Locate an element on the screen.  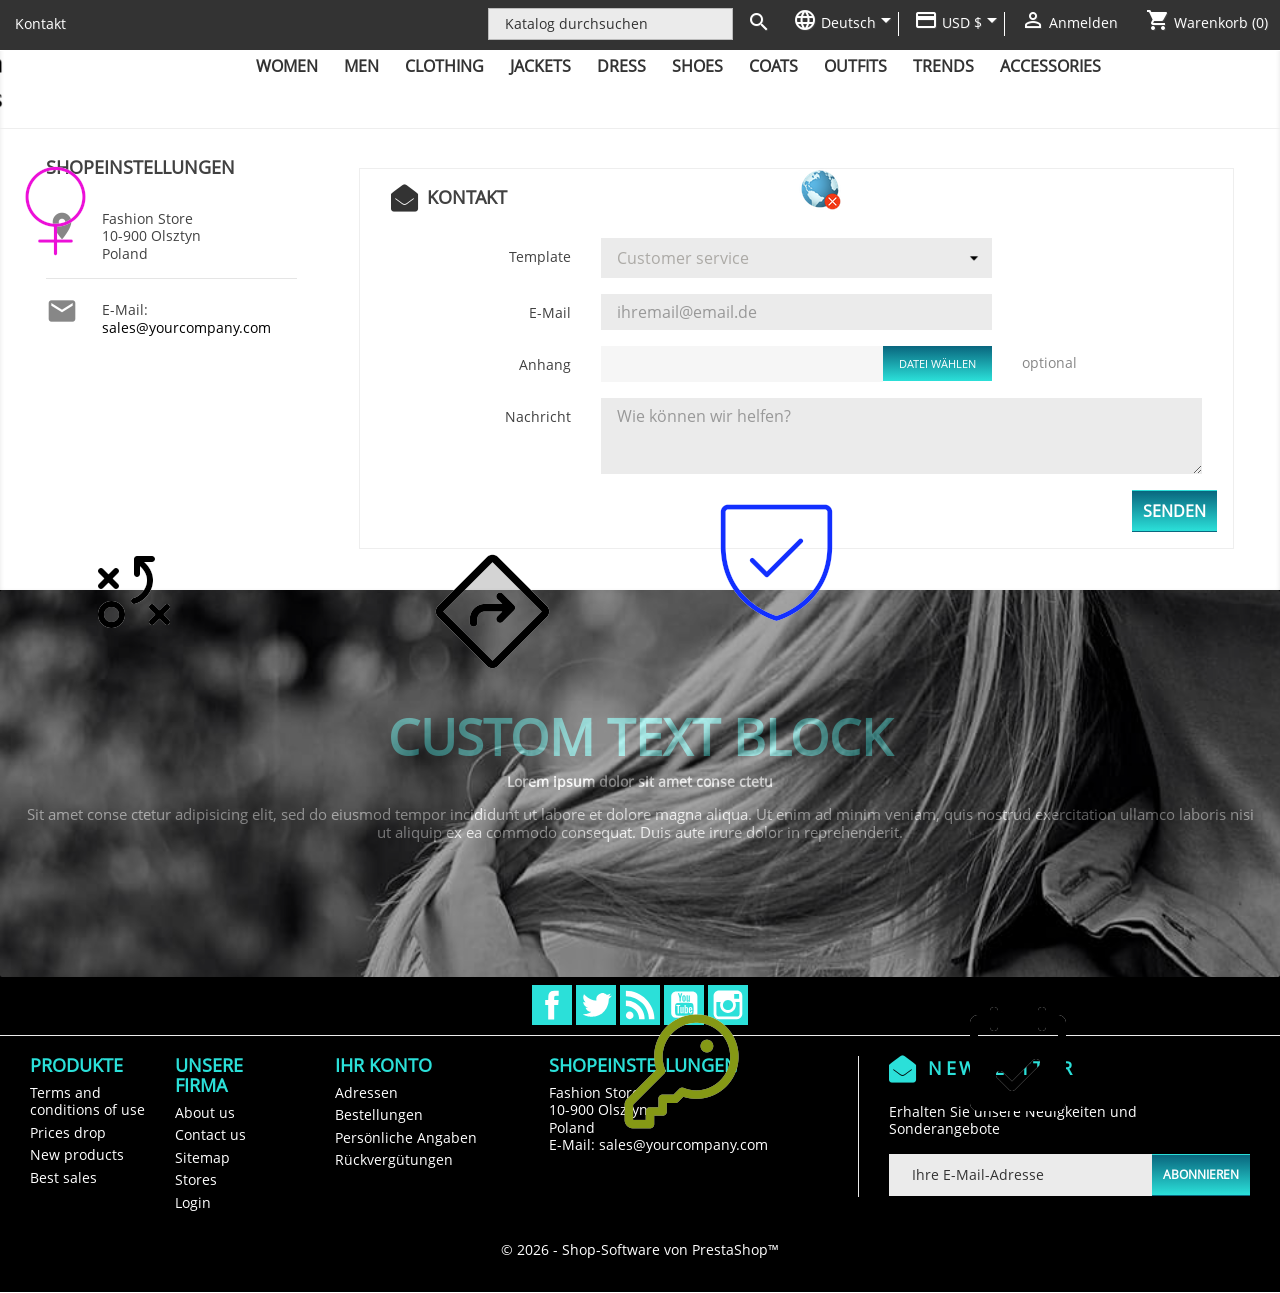
view game plan or strategy options is located at coordinates (131, 592).